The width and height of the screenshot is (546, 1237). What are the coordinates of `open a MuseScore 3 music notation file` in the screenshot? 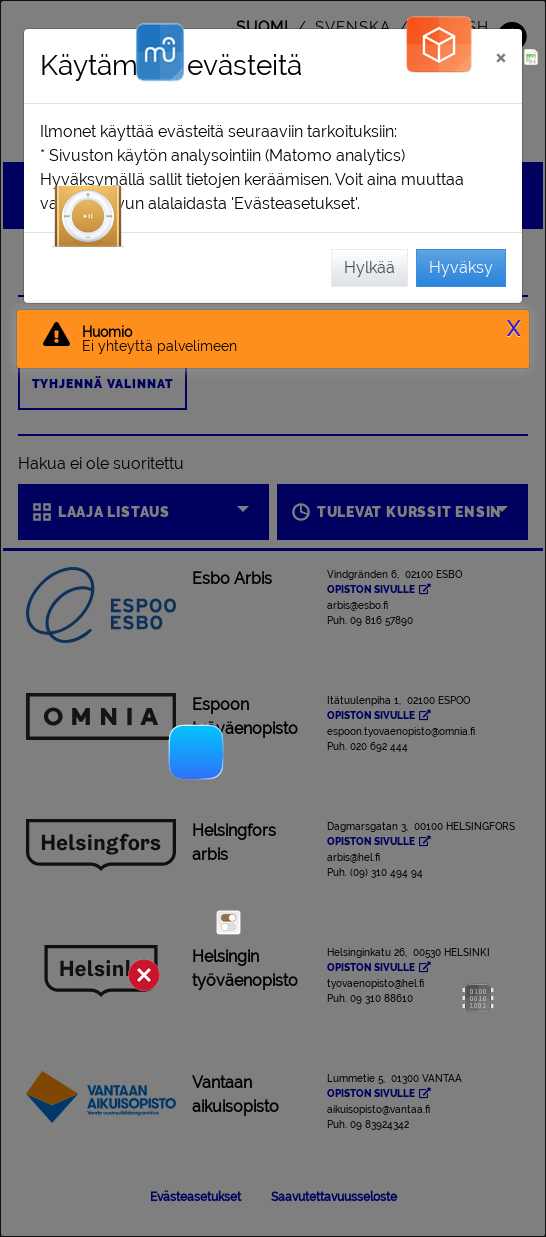 It's located at (160, 52).